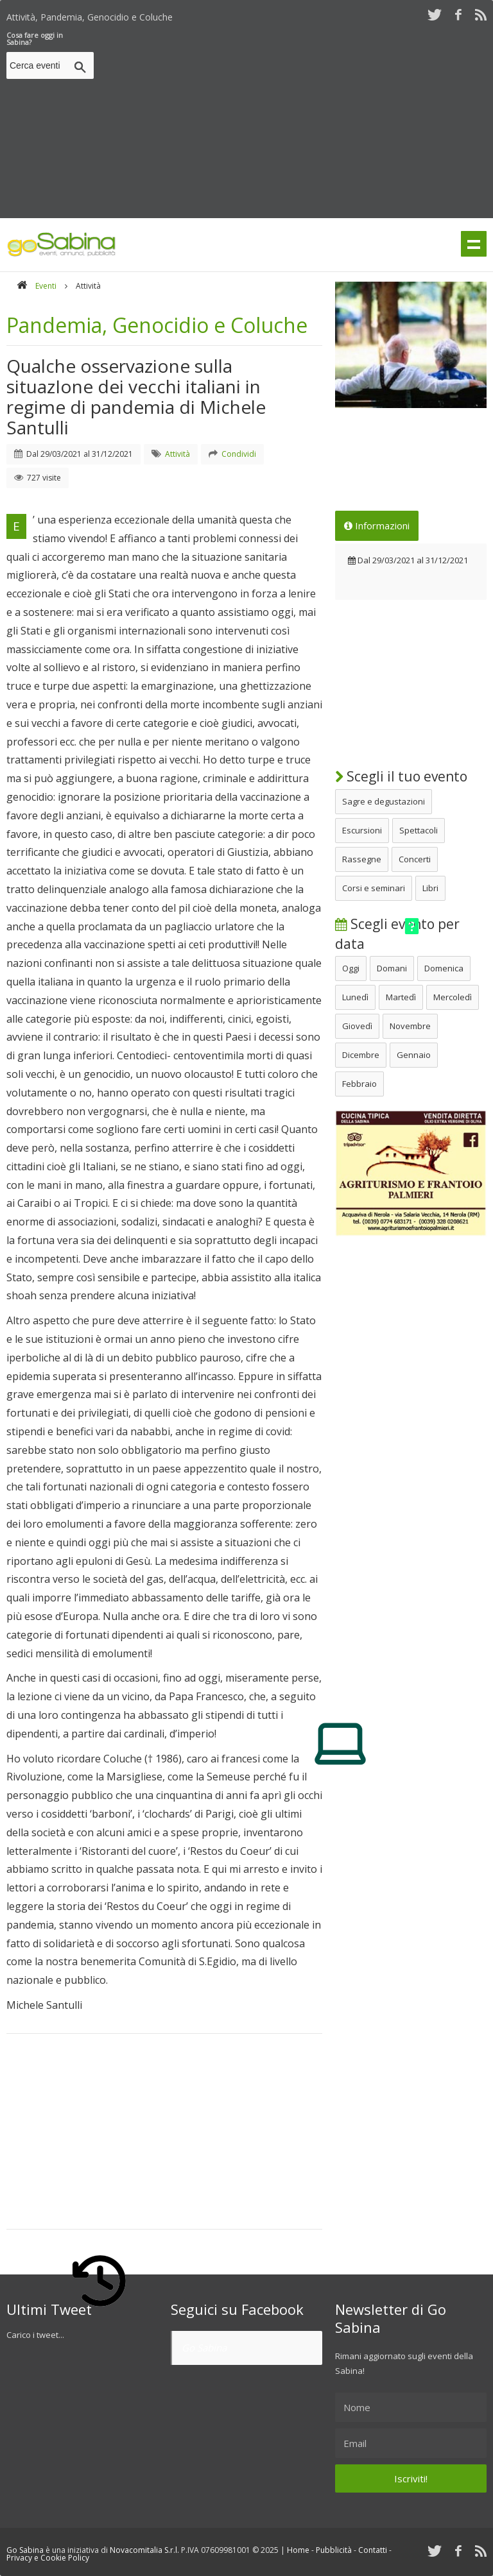 This screenshot has height=2576, width=493. Describe the element at coordinates (340, 1743) in the screenshot. I see `switch to desktop view` at that location.